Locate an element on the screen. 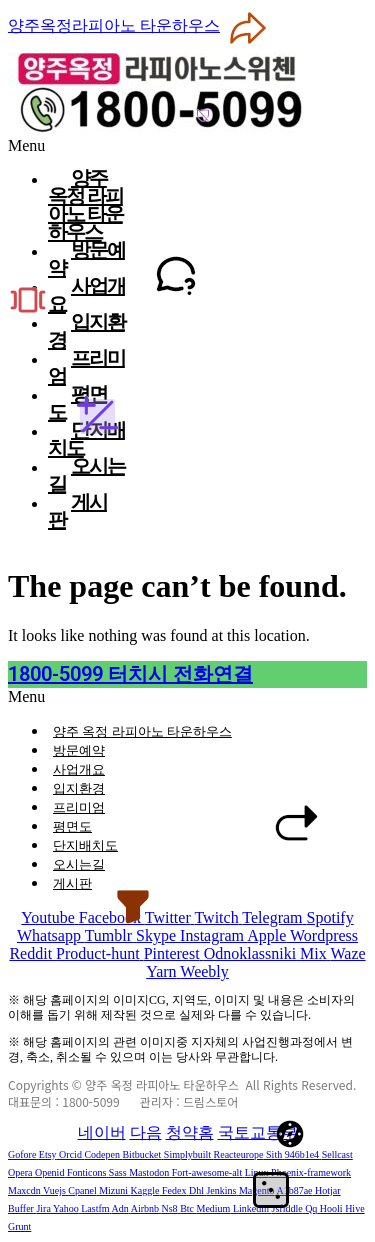 The width and height of the screenshot is (375, 1242). toggle between adding and subtracting values is located at coordinates (97, 416).